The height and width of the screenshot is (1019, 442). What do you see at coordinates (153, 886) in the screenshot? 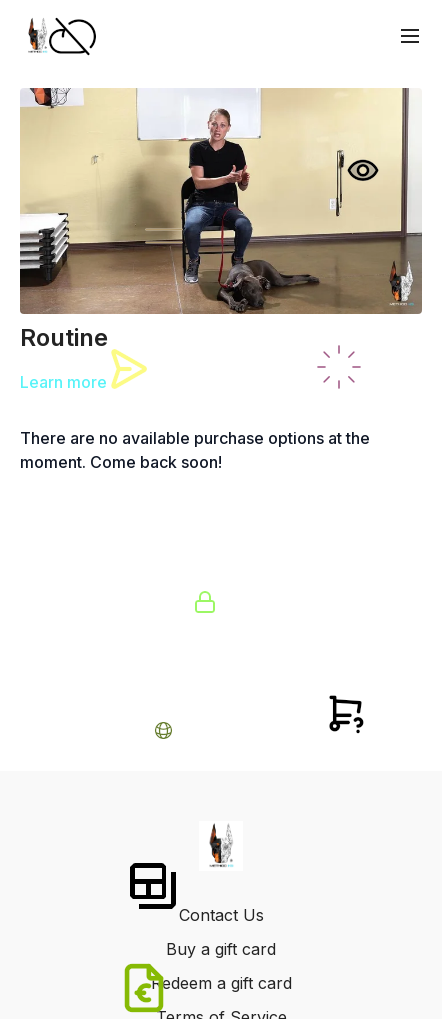
I see `create a backup copy of table data` at bounding box center [153, 886].